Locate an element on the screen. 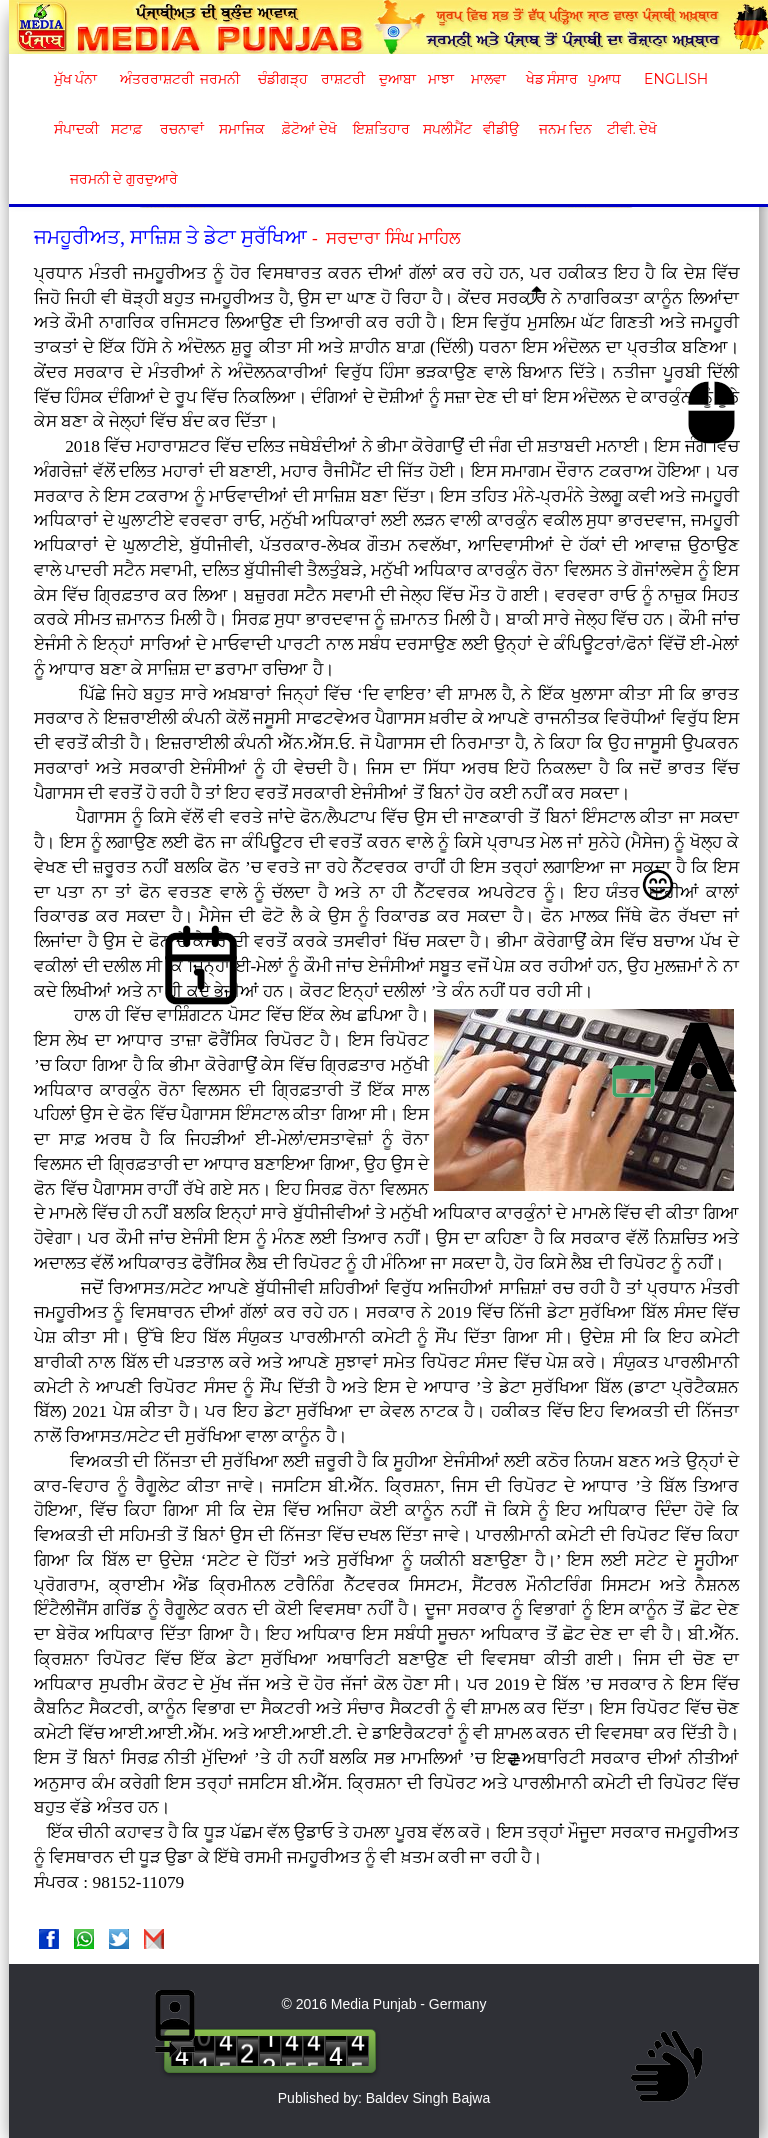  add a positive reaction or emoji is located at coordinates (658, 885).